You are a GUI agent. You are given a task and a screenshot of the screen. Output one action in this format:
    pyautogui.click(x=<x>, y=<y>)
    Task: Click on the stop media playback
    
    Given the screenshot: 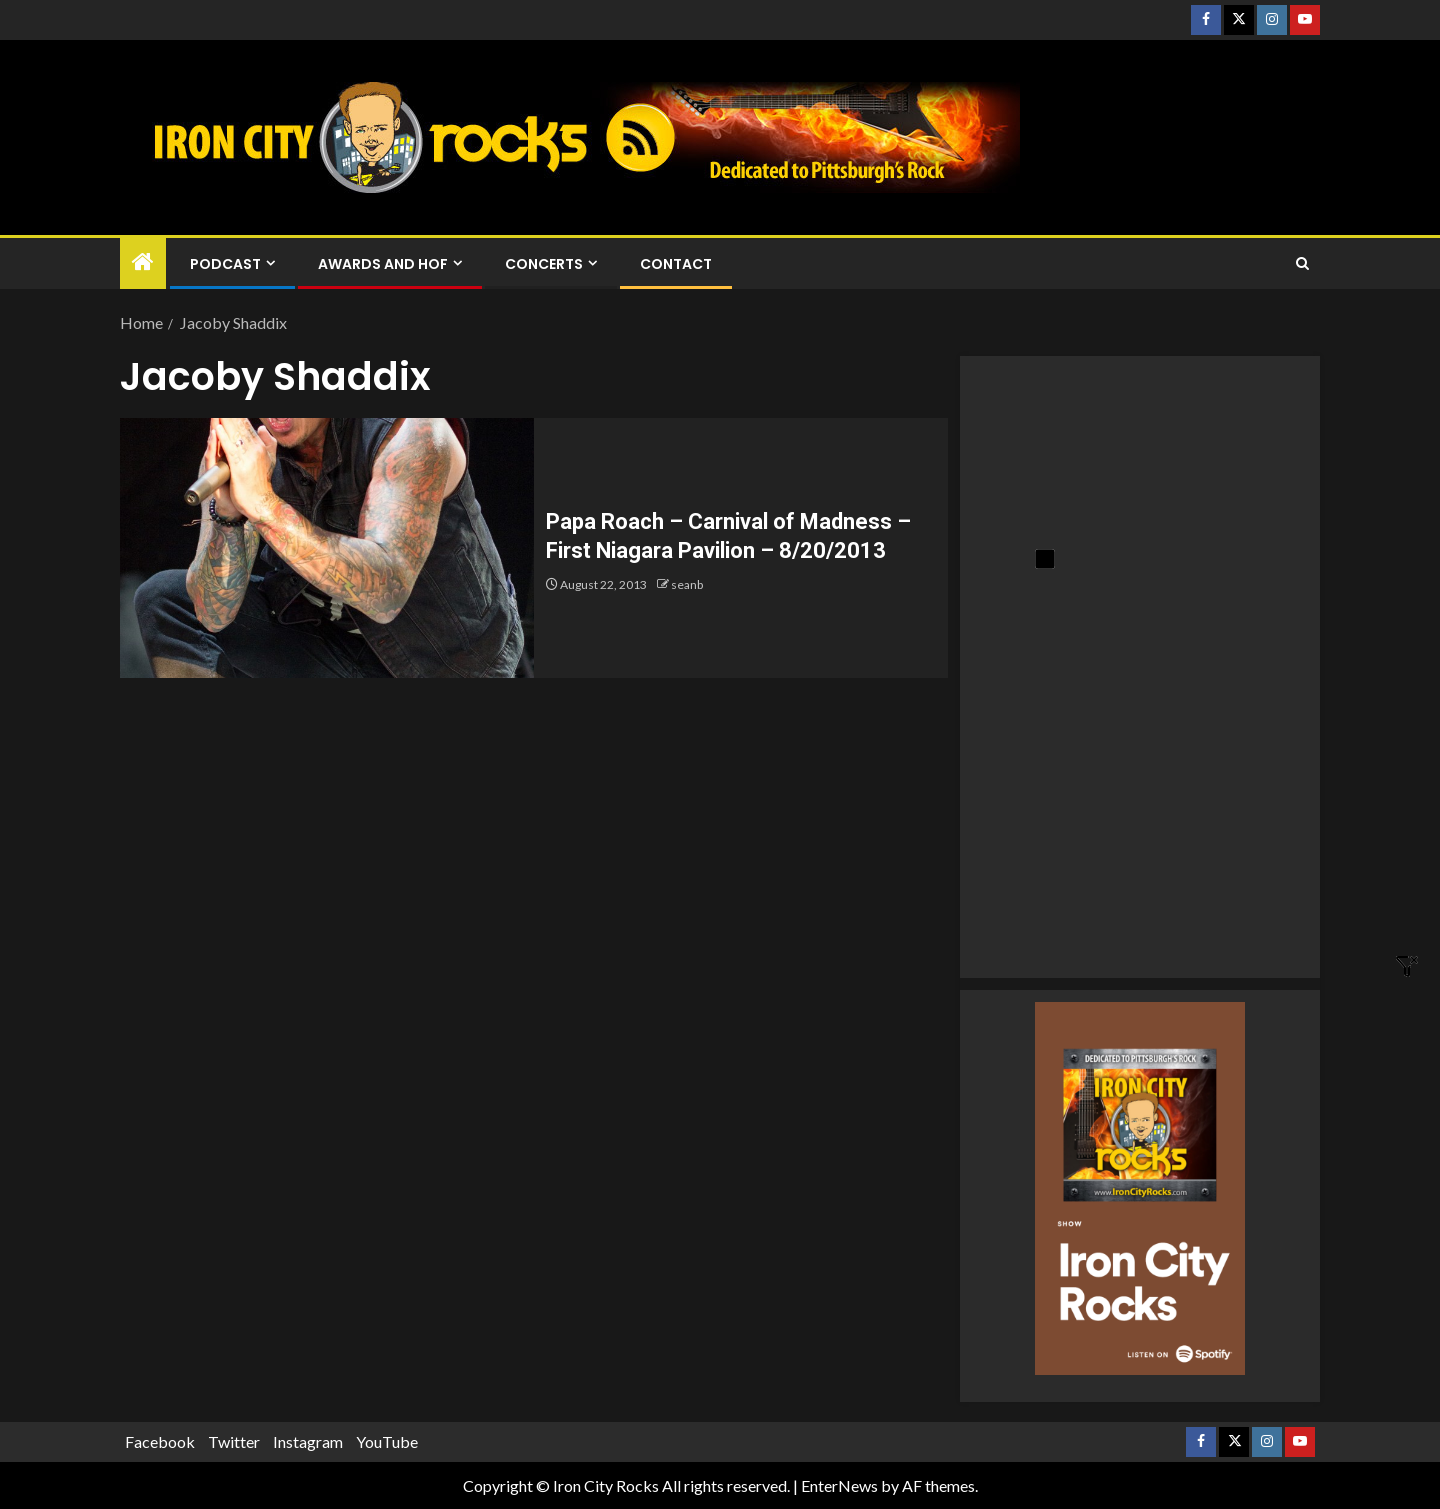 What is the action you would take?
    pyautogui.click(x=1045, y=559)
    